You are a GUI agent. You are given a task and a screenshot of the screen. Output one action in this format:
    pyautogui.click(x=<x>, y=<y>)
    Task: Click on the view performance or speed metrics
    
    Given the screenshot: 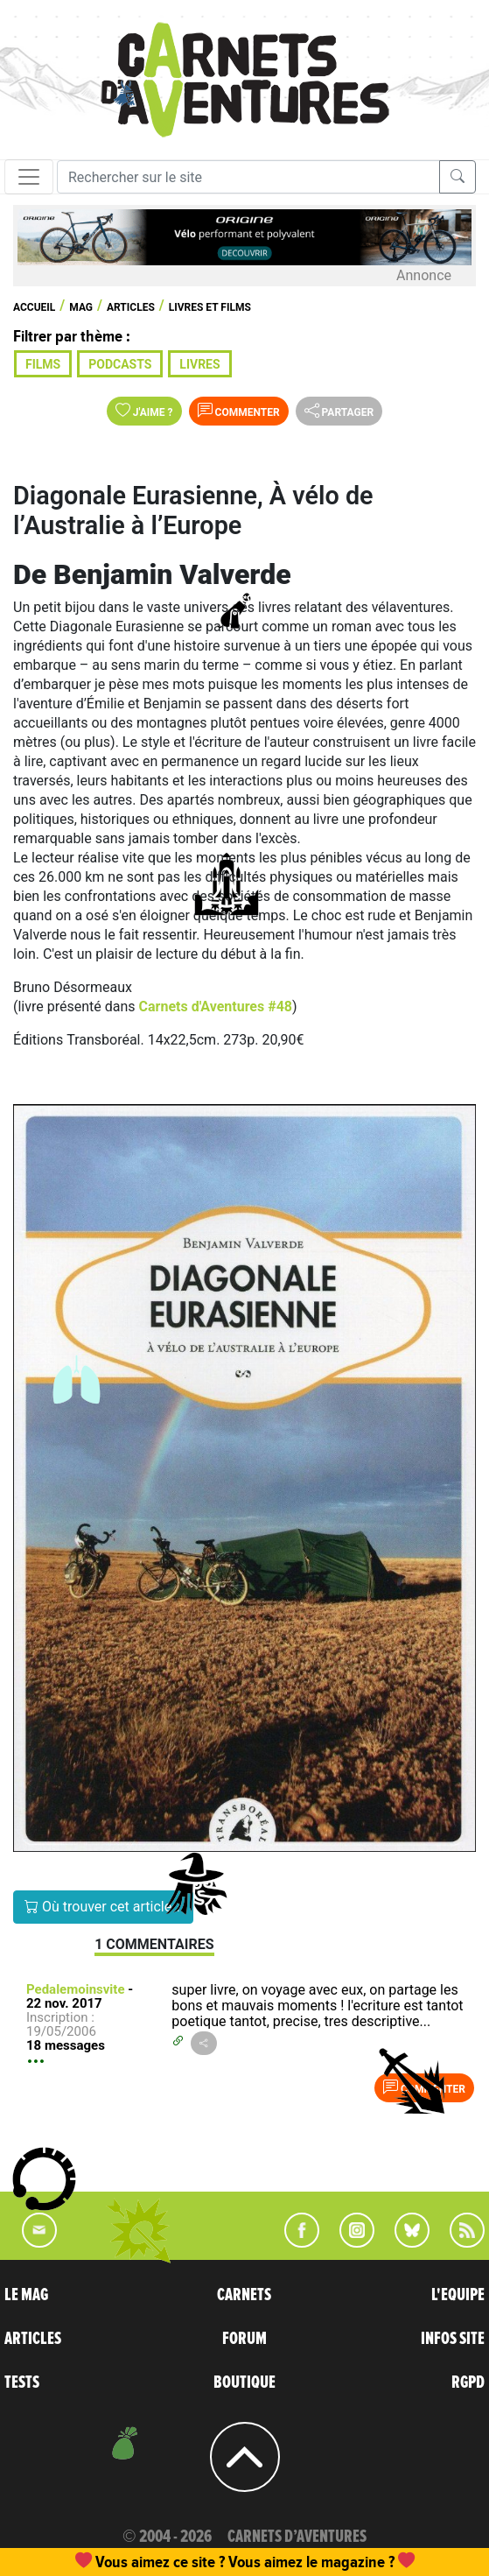 What is the action you would take?
    pyautogui.click(x=44, y=2178)
    